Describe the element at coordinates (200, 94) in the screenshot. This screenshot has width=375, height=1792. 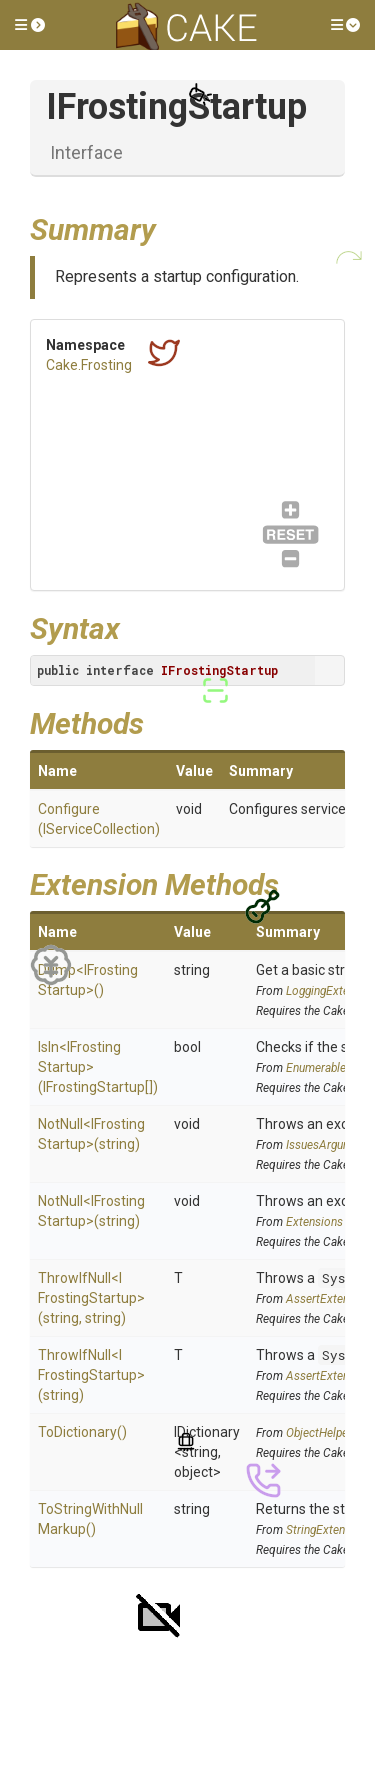
I see `spotlight or highlight feature` at that location.